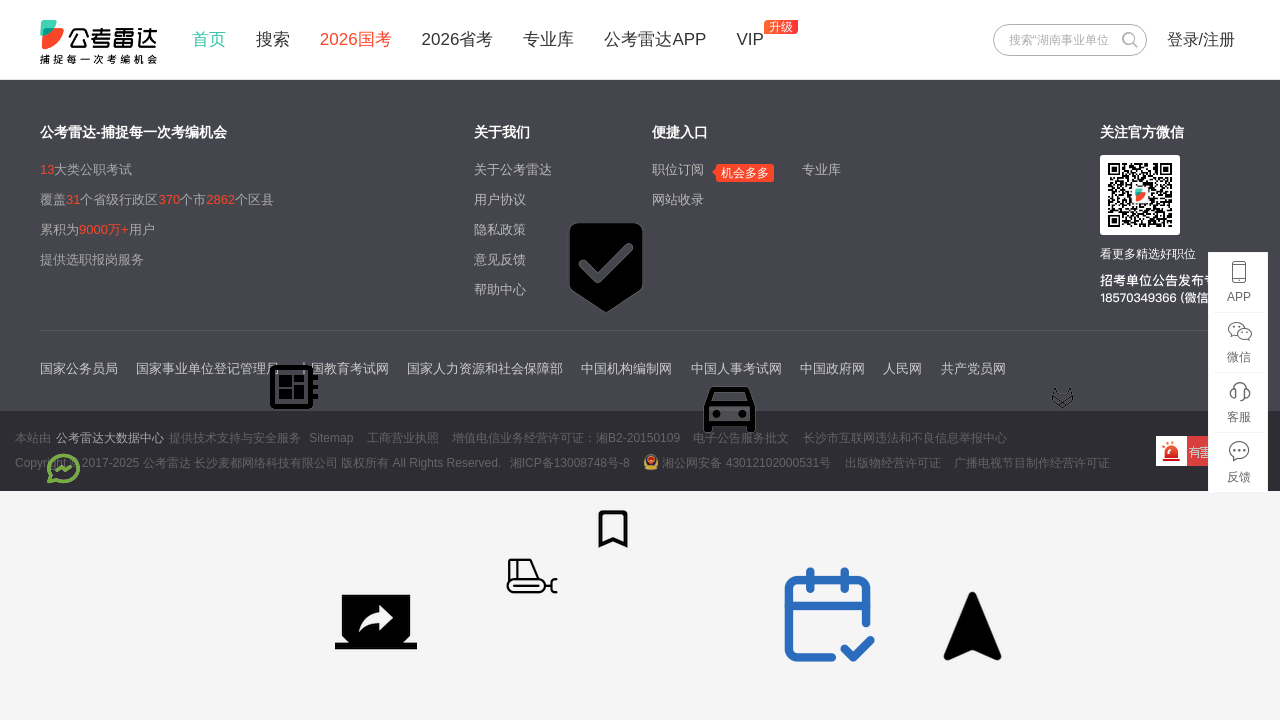 Image resolution: width=1280 pixels, height=720 pixels. I want to click on construction or building in progress, so click(532, 576).